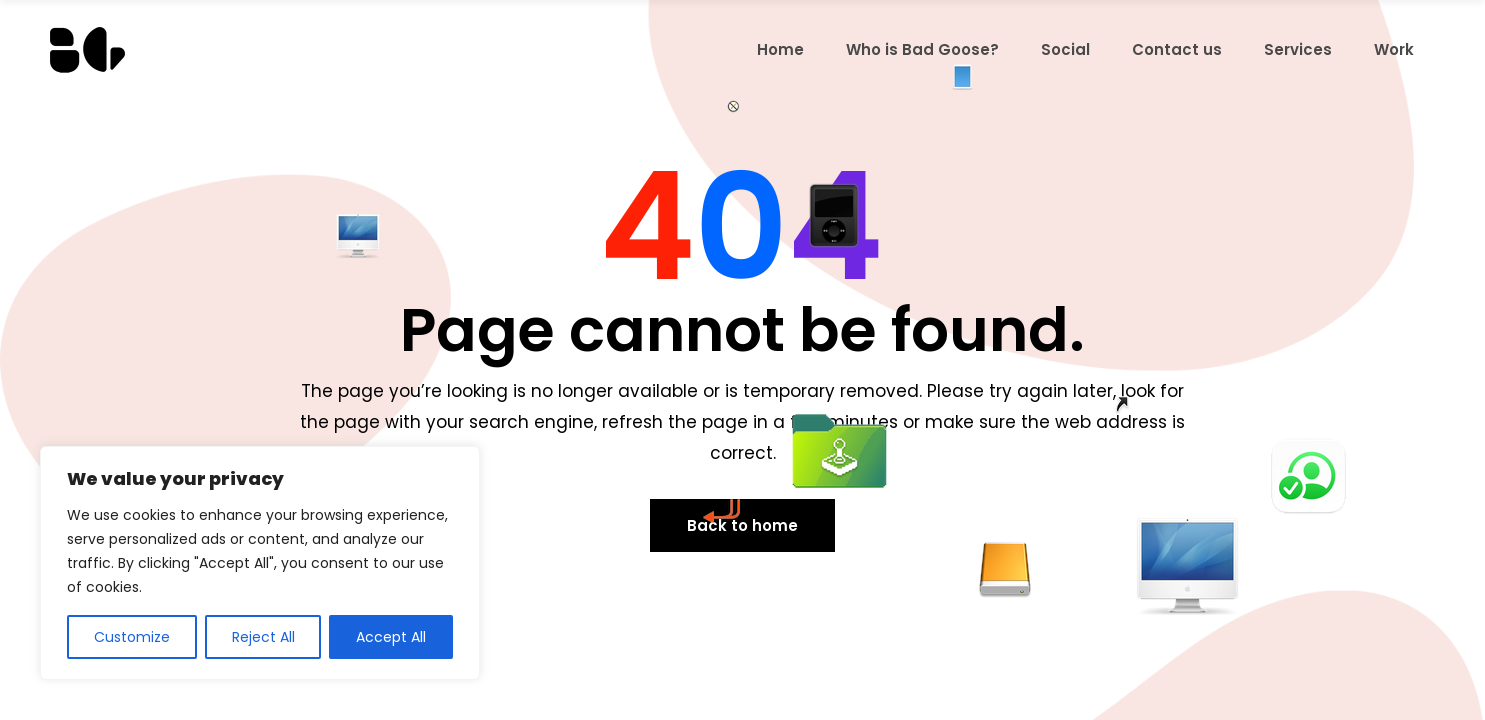 This screenshot has height=720, width=1485. Describe the element at coordinates (1165, 364) in the screenshot. I see `indicates a file or folder alias/shortcut` at that location.